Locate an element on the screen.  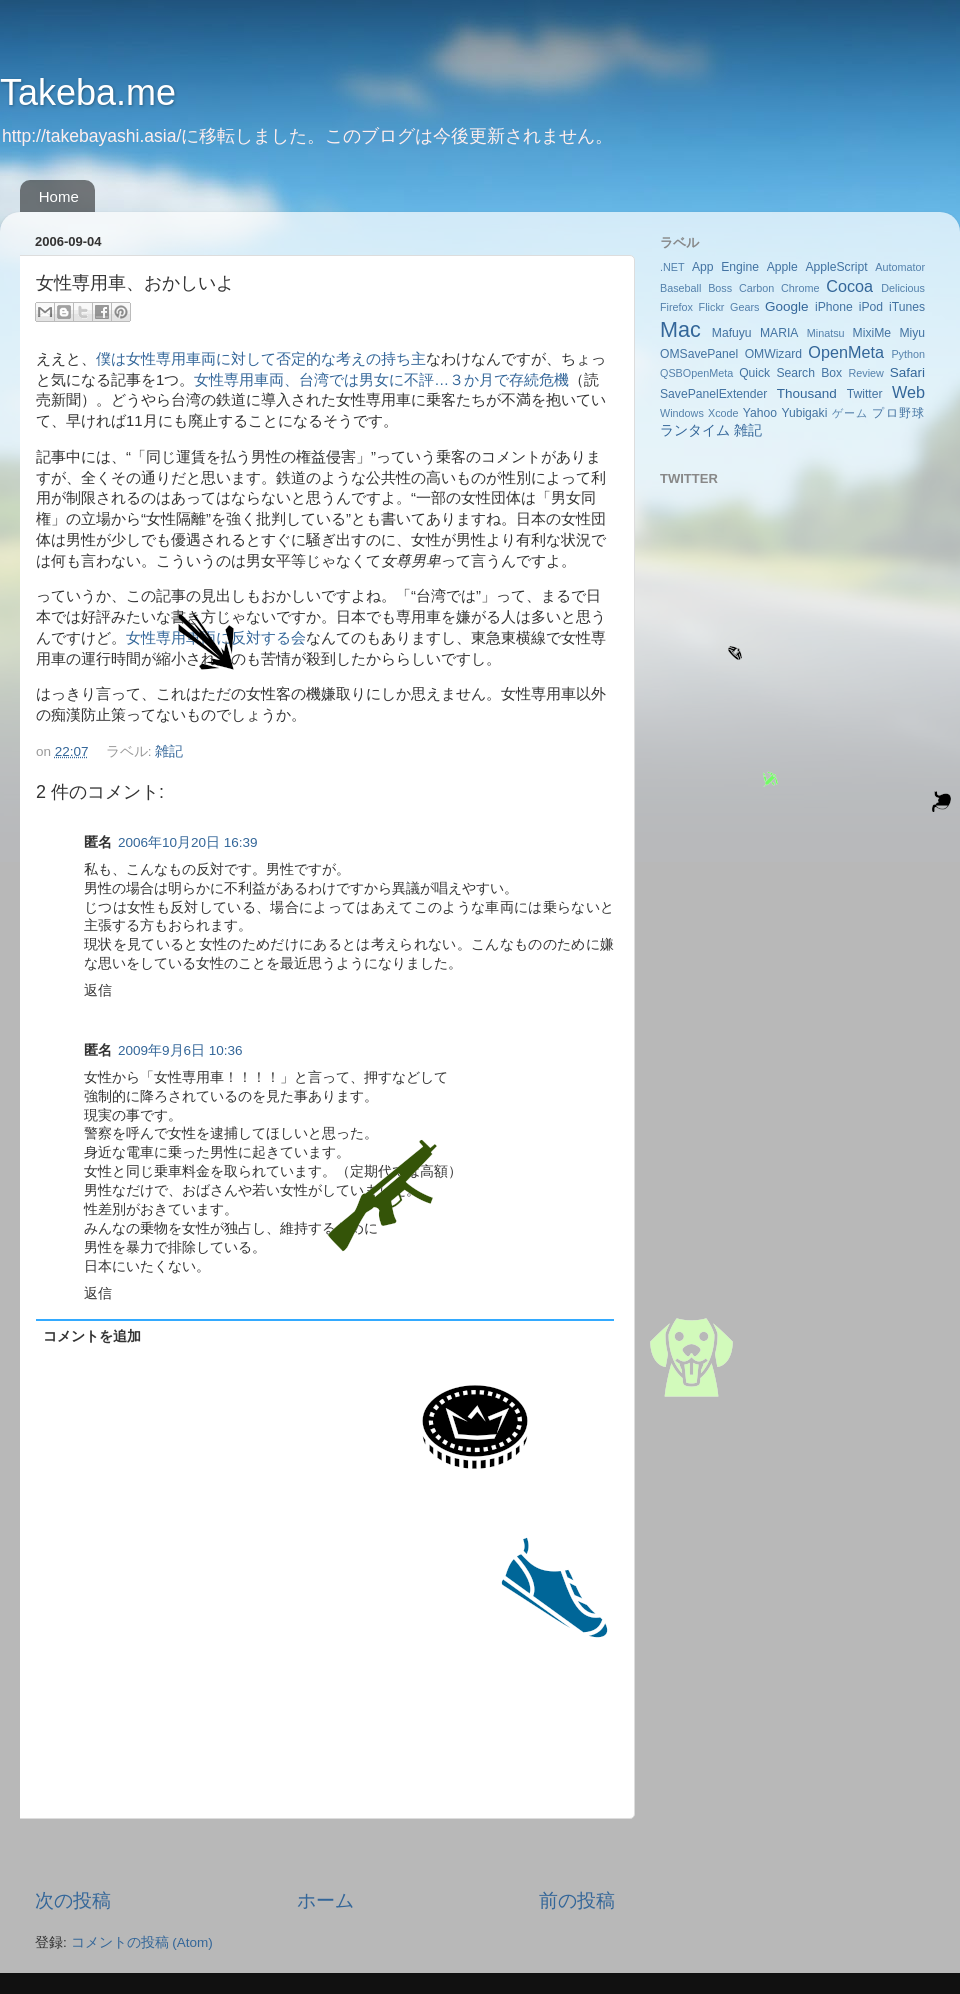
equip a power ring item is located at coordinates (735, 653).